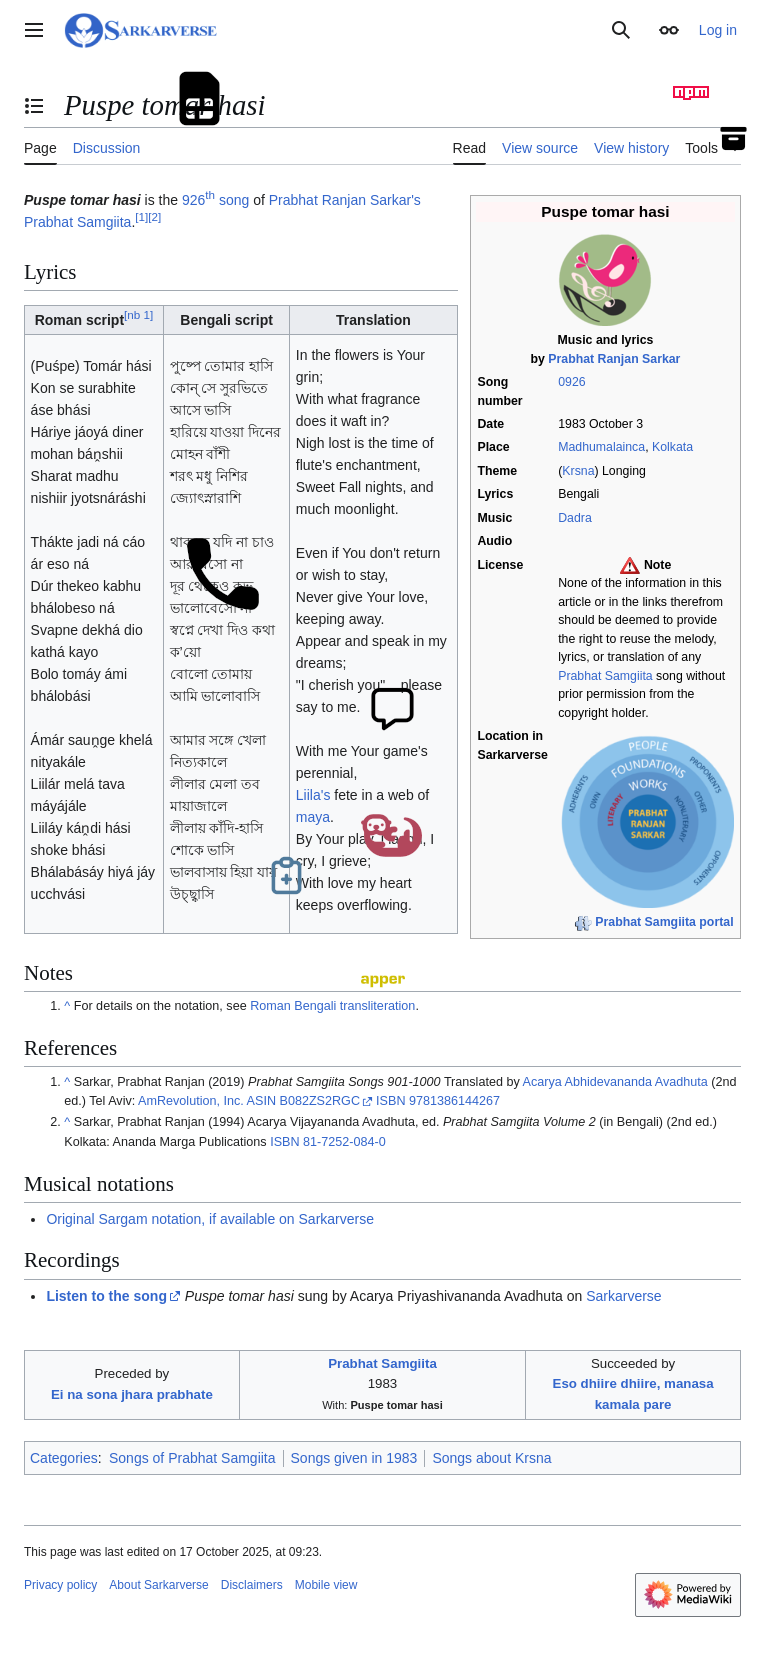  I want to click on manage sim card settings, so click(199, 98).